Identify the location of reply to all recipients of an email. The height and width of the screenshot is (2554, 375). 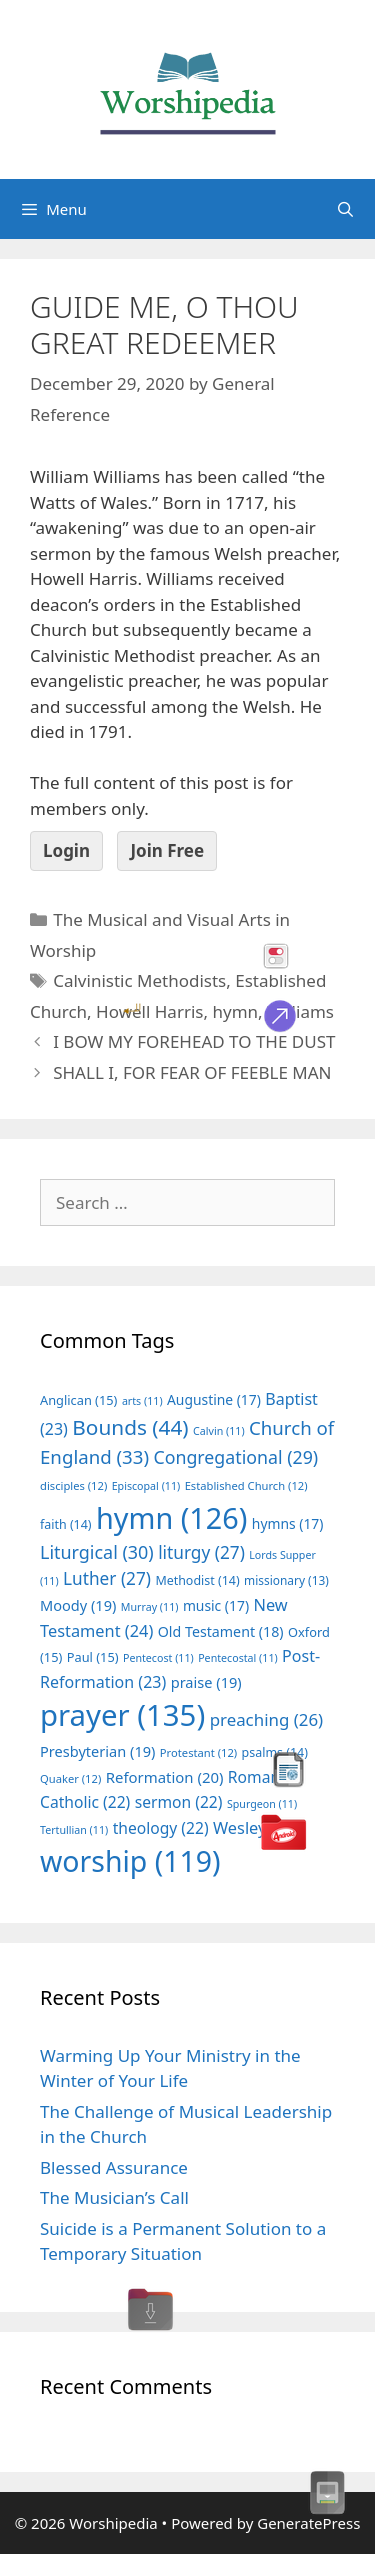
(131, 1007).